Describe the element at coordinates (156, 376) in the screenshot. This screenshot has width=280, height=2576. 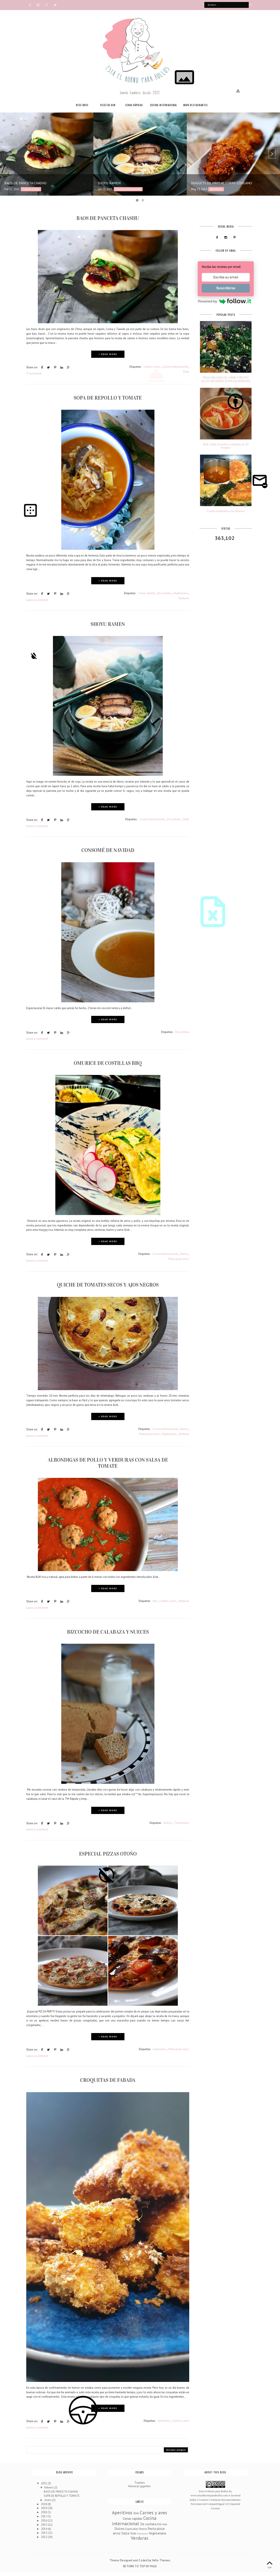
I see `request assistance or customer service` at that location.